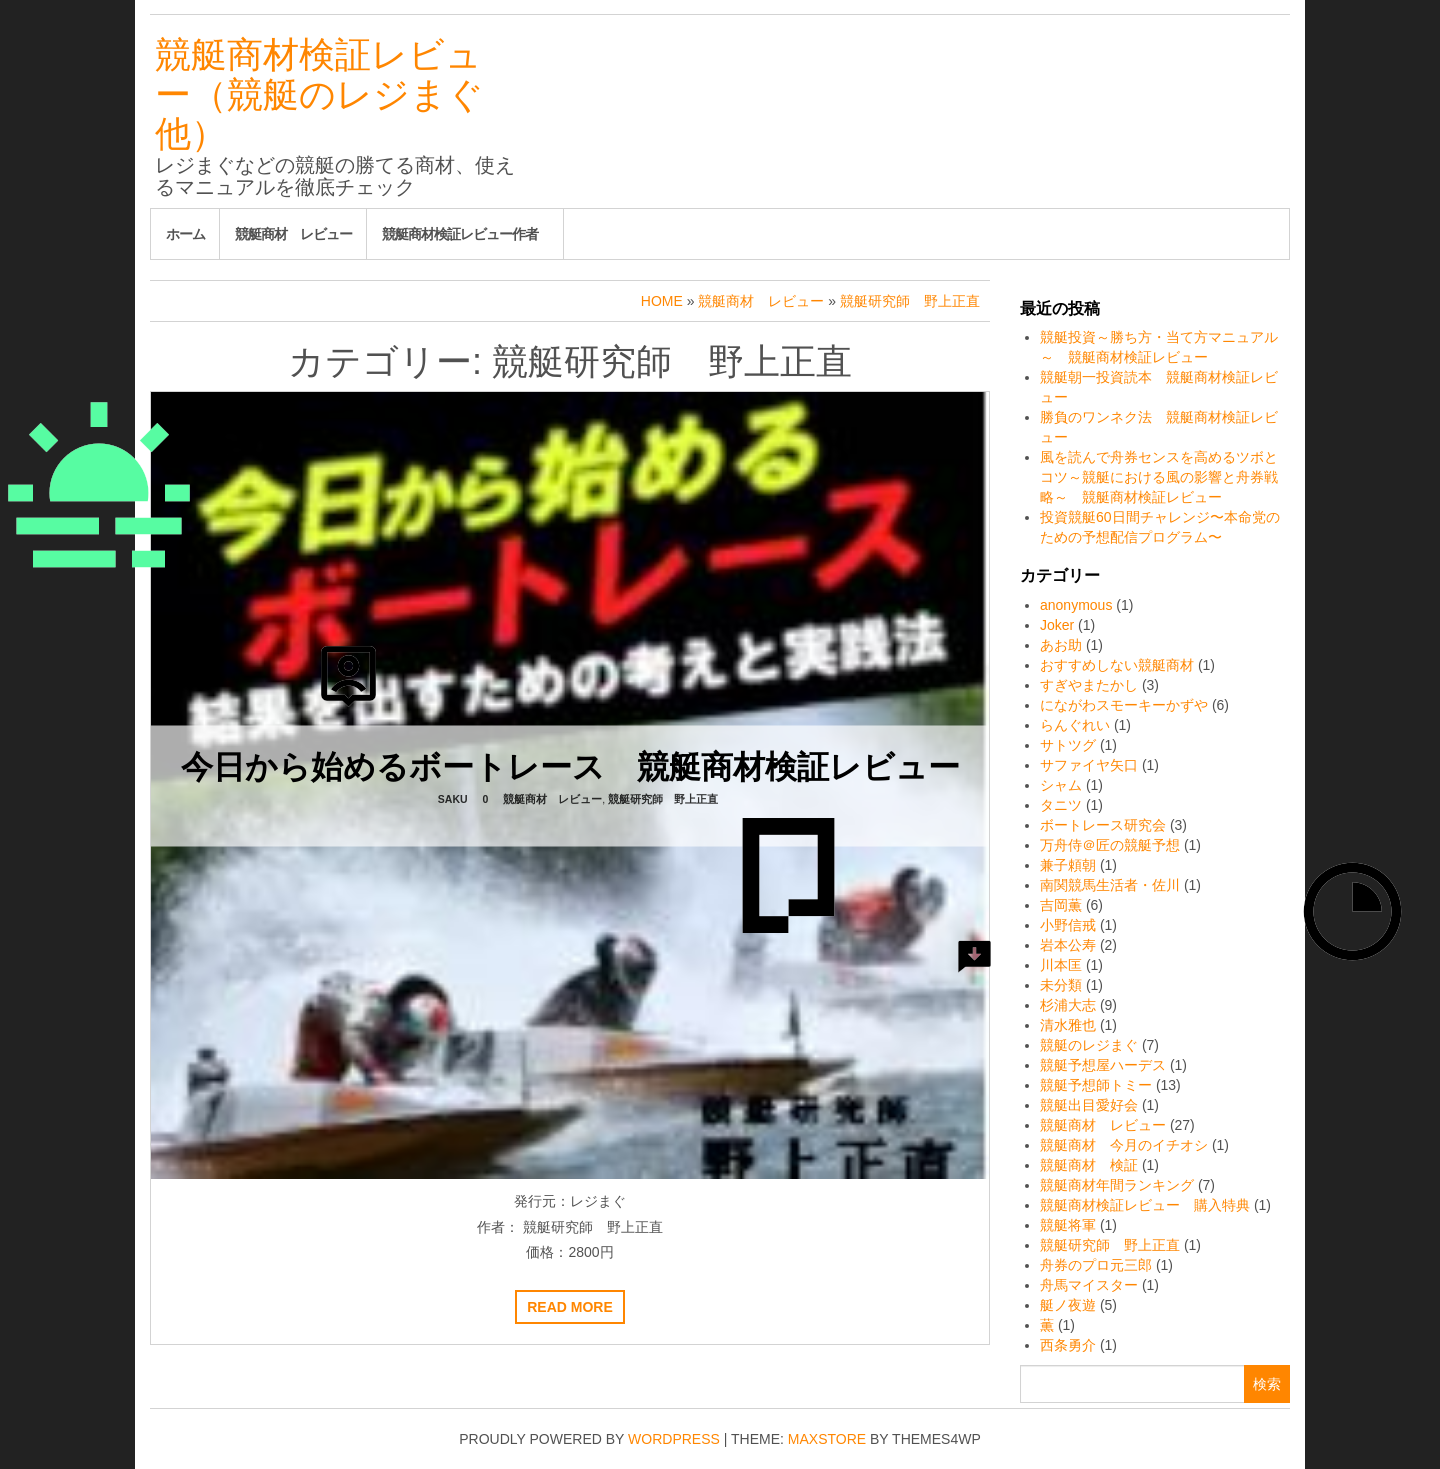 The image size is (1440, 1469). What do you see at coordinates (348, 673) in the screenshot?
I see `view profile location or address` at bounding box center [348, 673].